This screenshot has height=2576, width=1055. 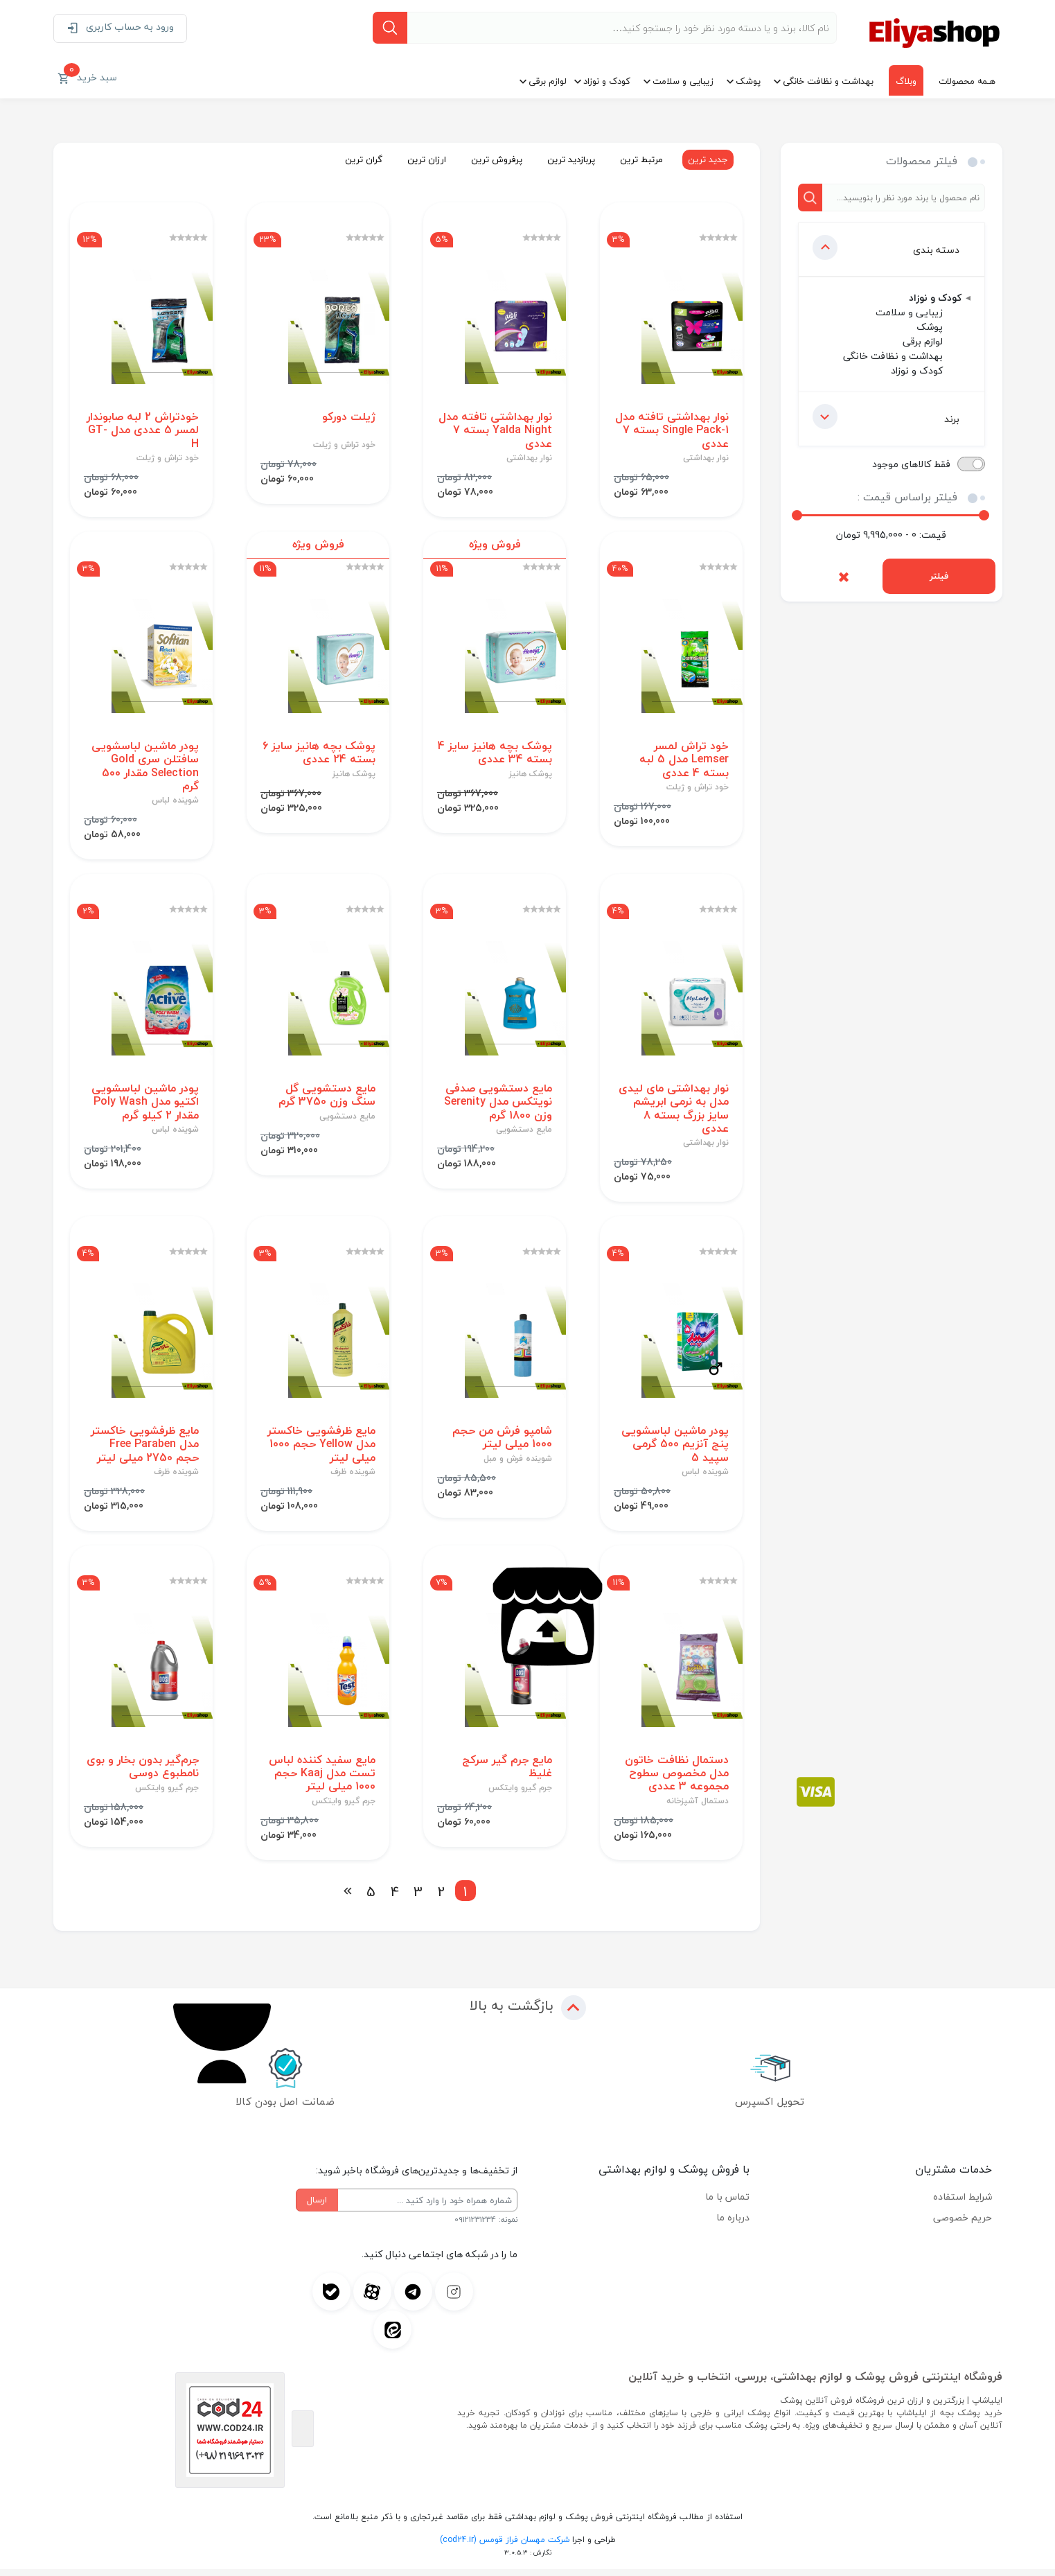 What do you see at coordinates (715, 1369) in the screenshot?
I see `indicates male gender selection` at bounding box center [715, 1369].